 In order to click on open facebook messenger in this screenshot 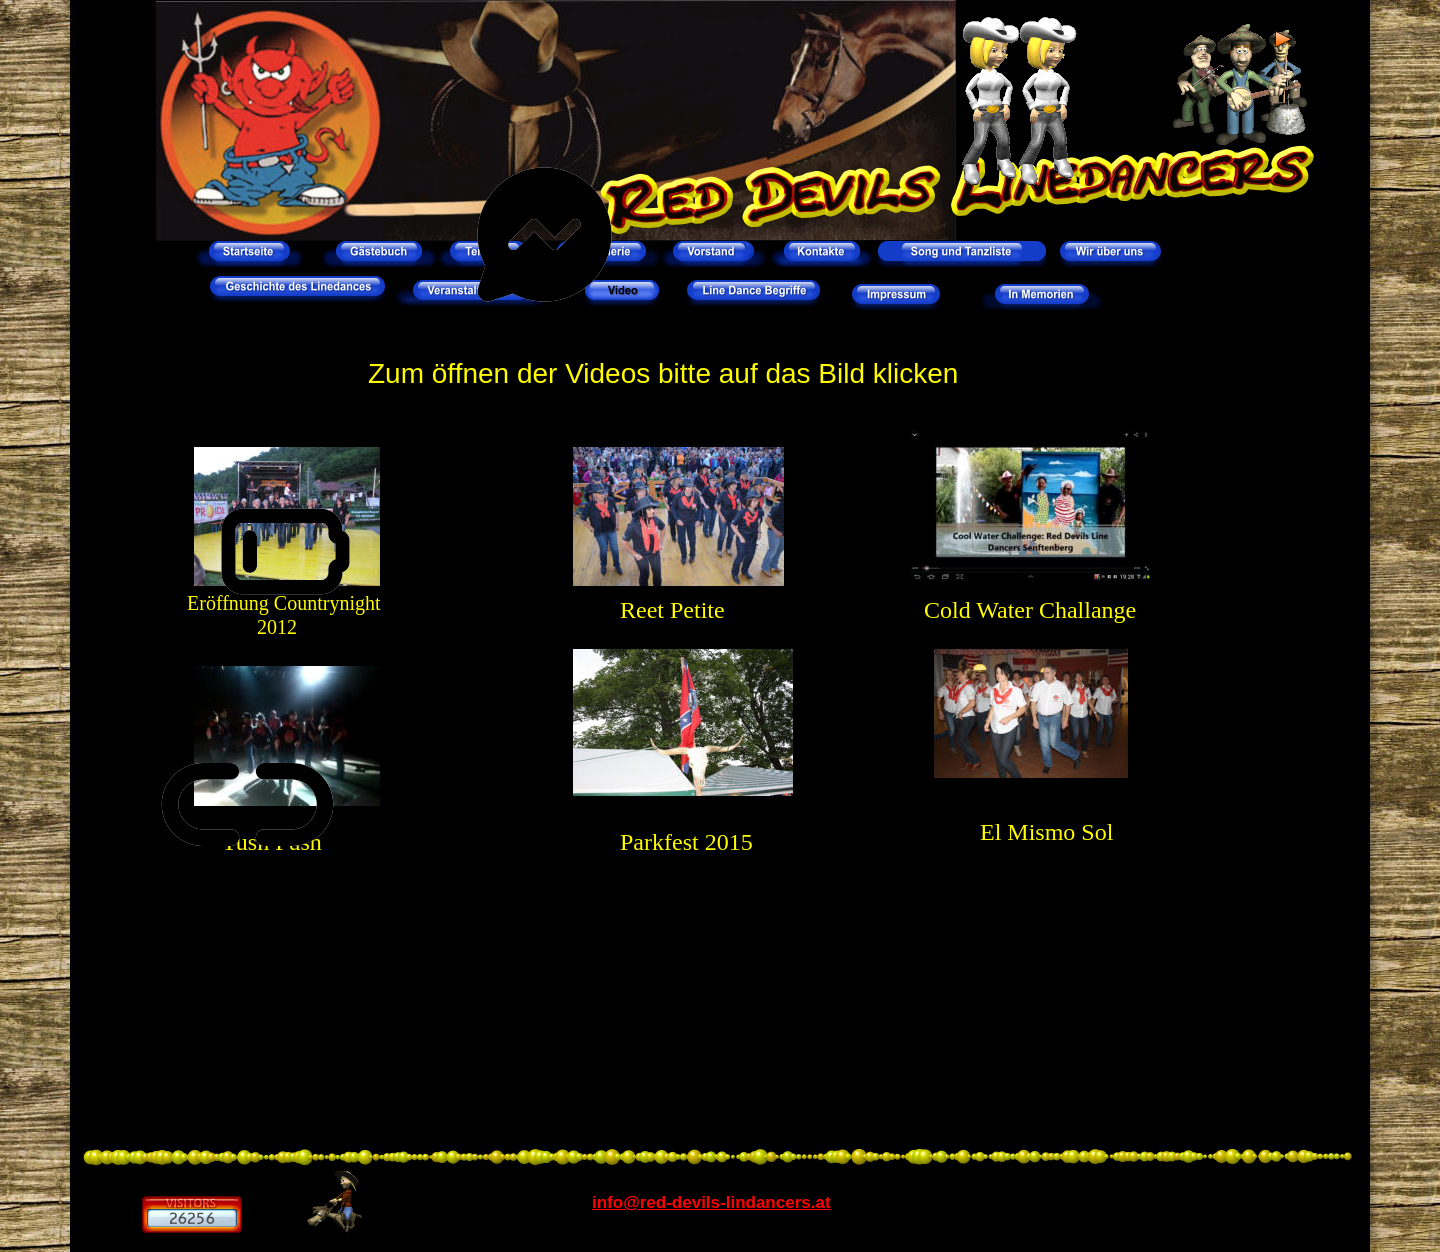, I will do `click(544, 234)`.